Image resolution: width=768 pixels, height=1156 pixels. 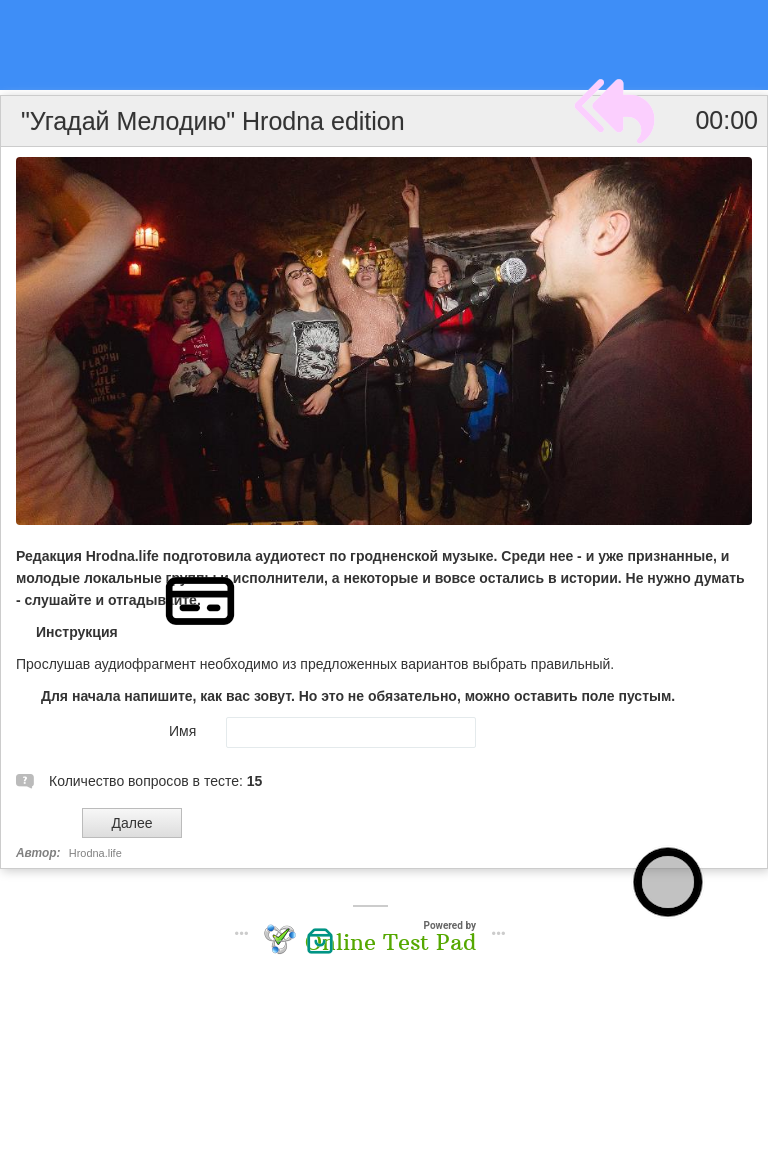 I want to click on manage payment methods, so click(x=200, y=601).